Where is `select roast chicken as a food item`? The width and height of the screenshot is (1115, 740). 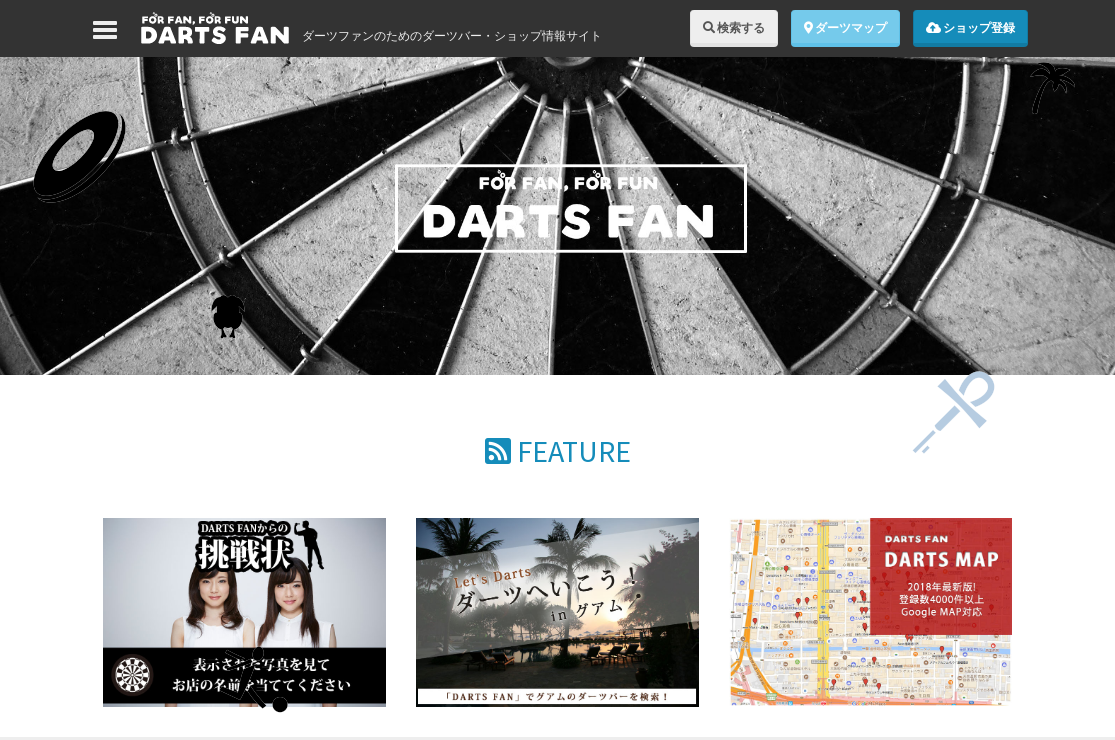 select roast chicken as a food item is located at coordinates (228, 316).